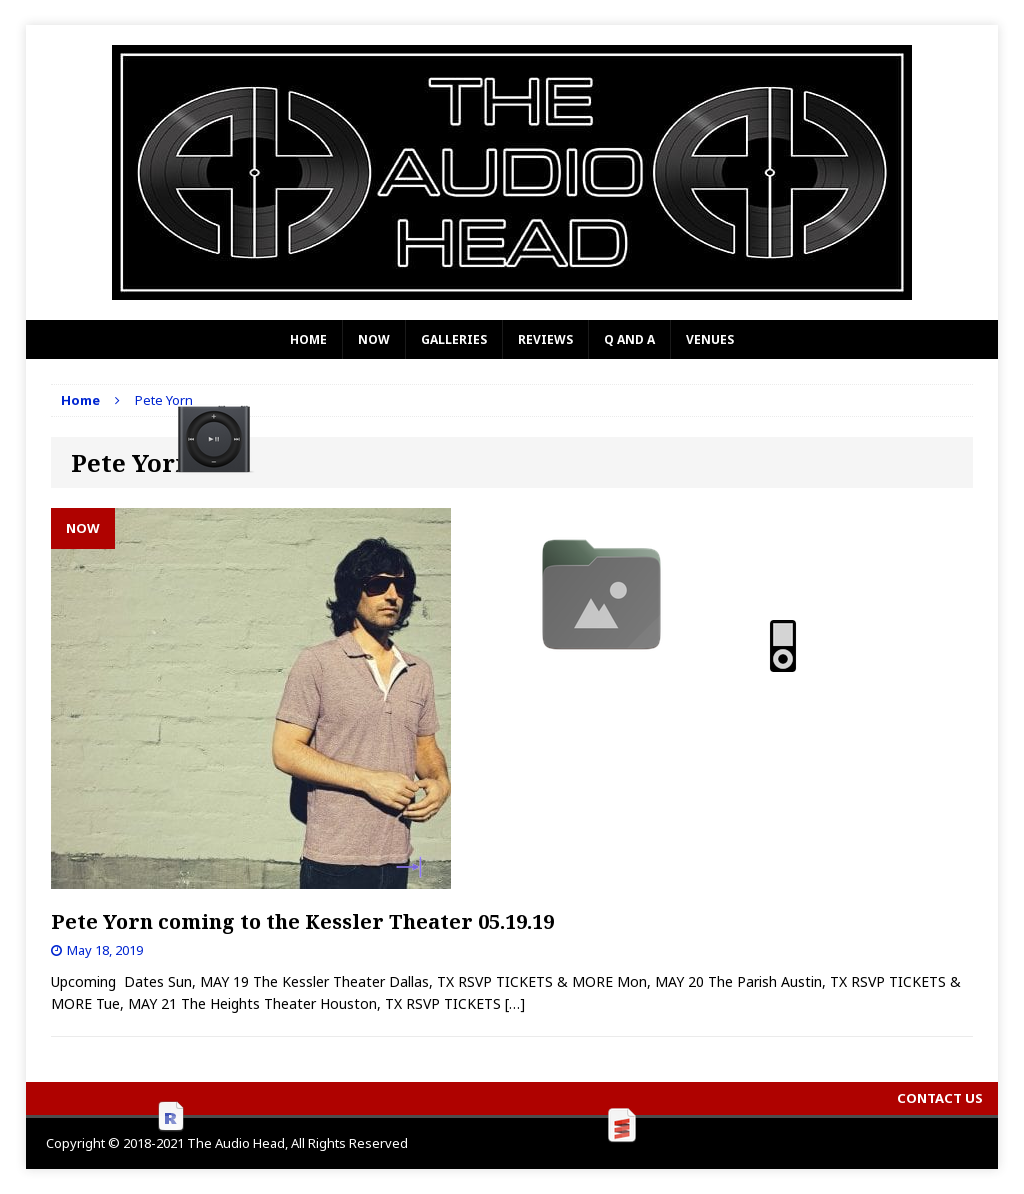 The height and width of the screenshot is (1194, 1024). Describe the element at coordinates (783, 646) in the screenshot. I see `iPod Nano device in sidebar` at that location.